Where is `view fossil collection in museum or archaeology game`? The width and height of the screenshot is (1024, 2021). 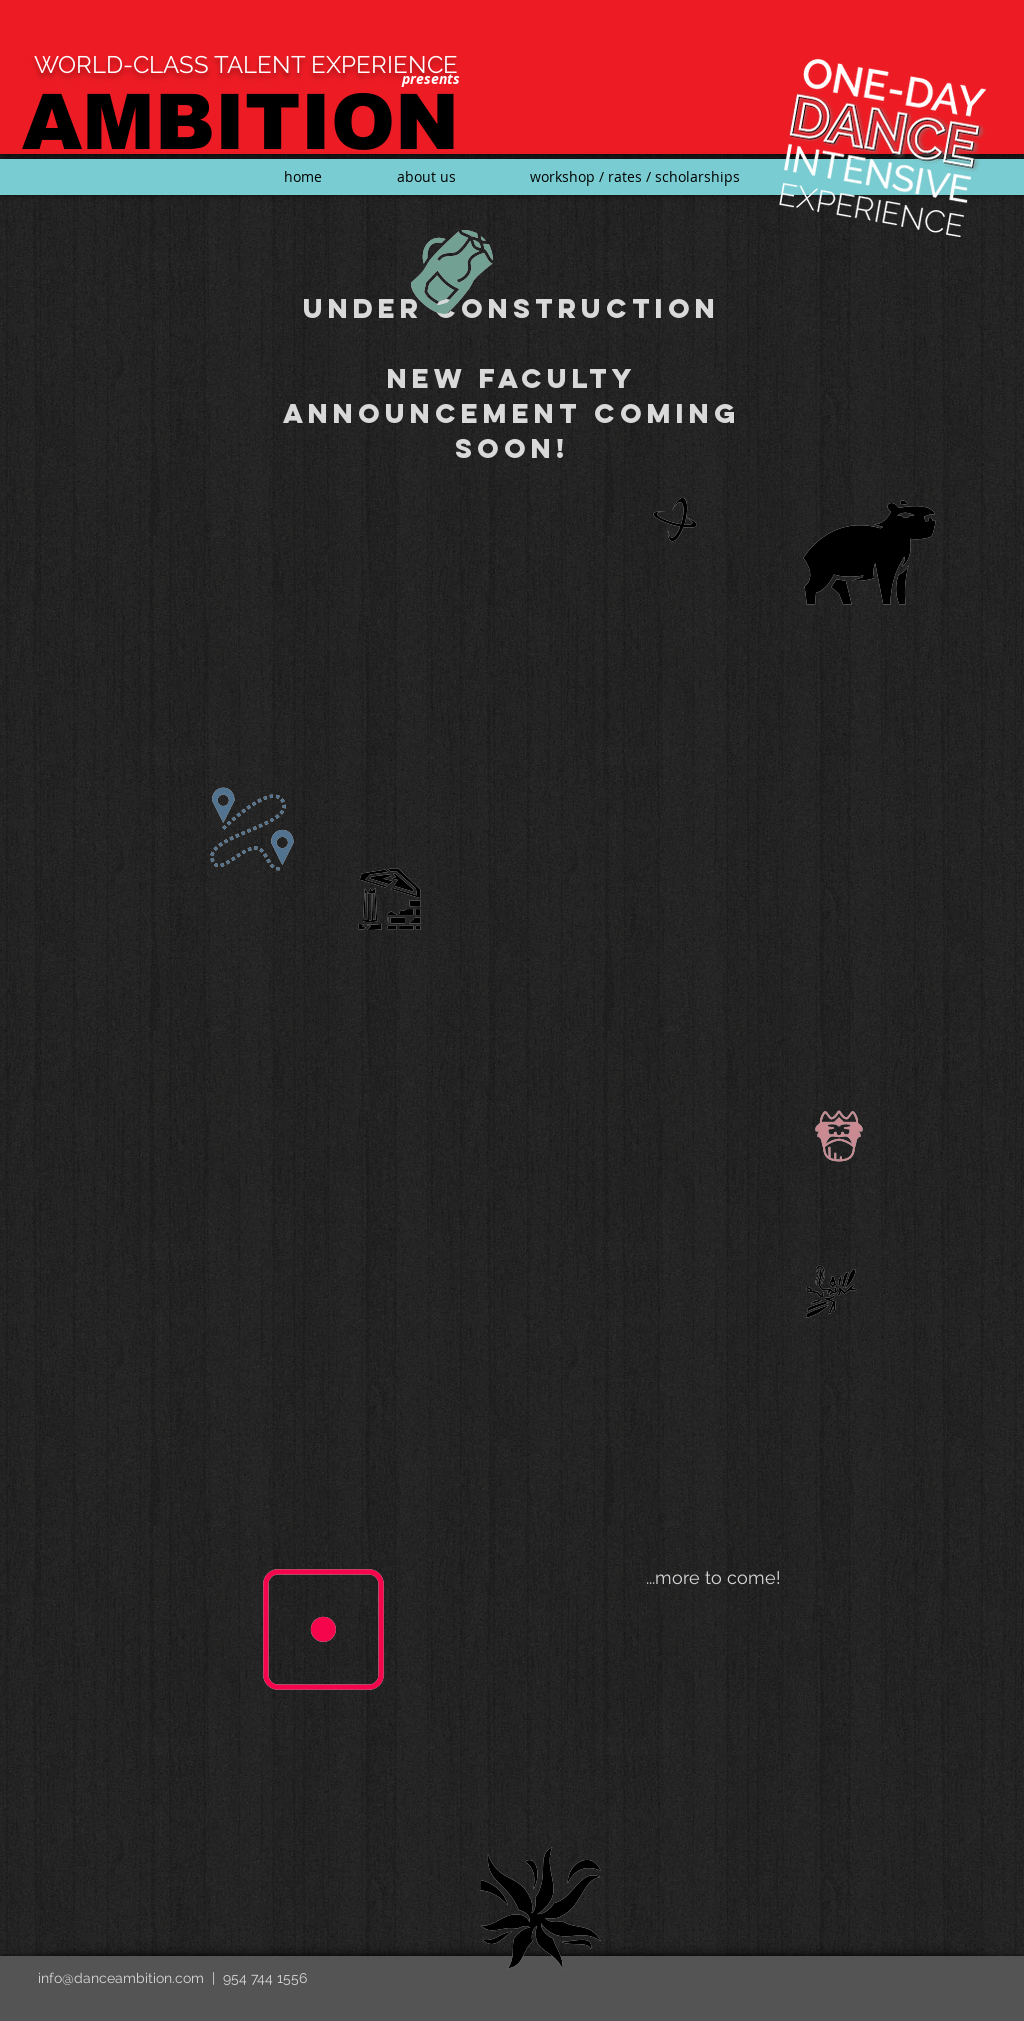
view fossil collection in museum or archaeology game is located at coordinates (831, 1292).